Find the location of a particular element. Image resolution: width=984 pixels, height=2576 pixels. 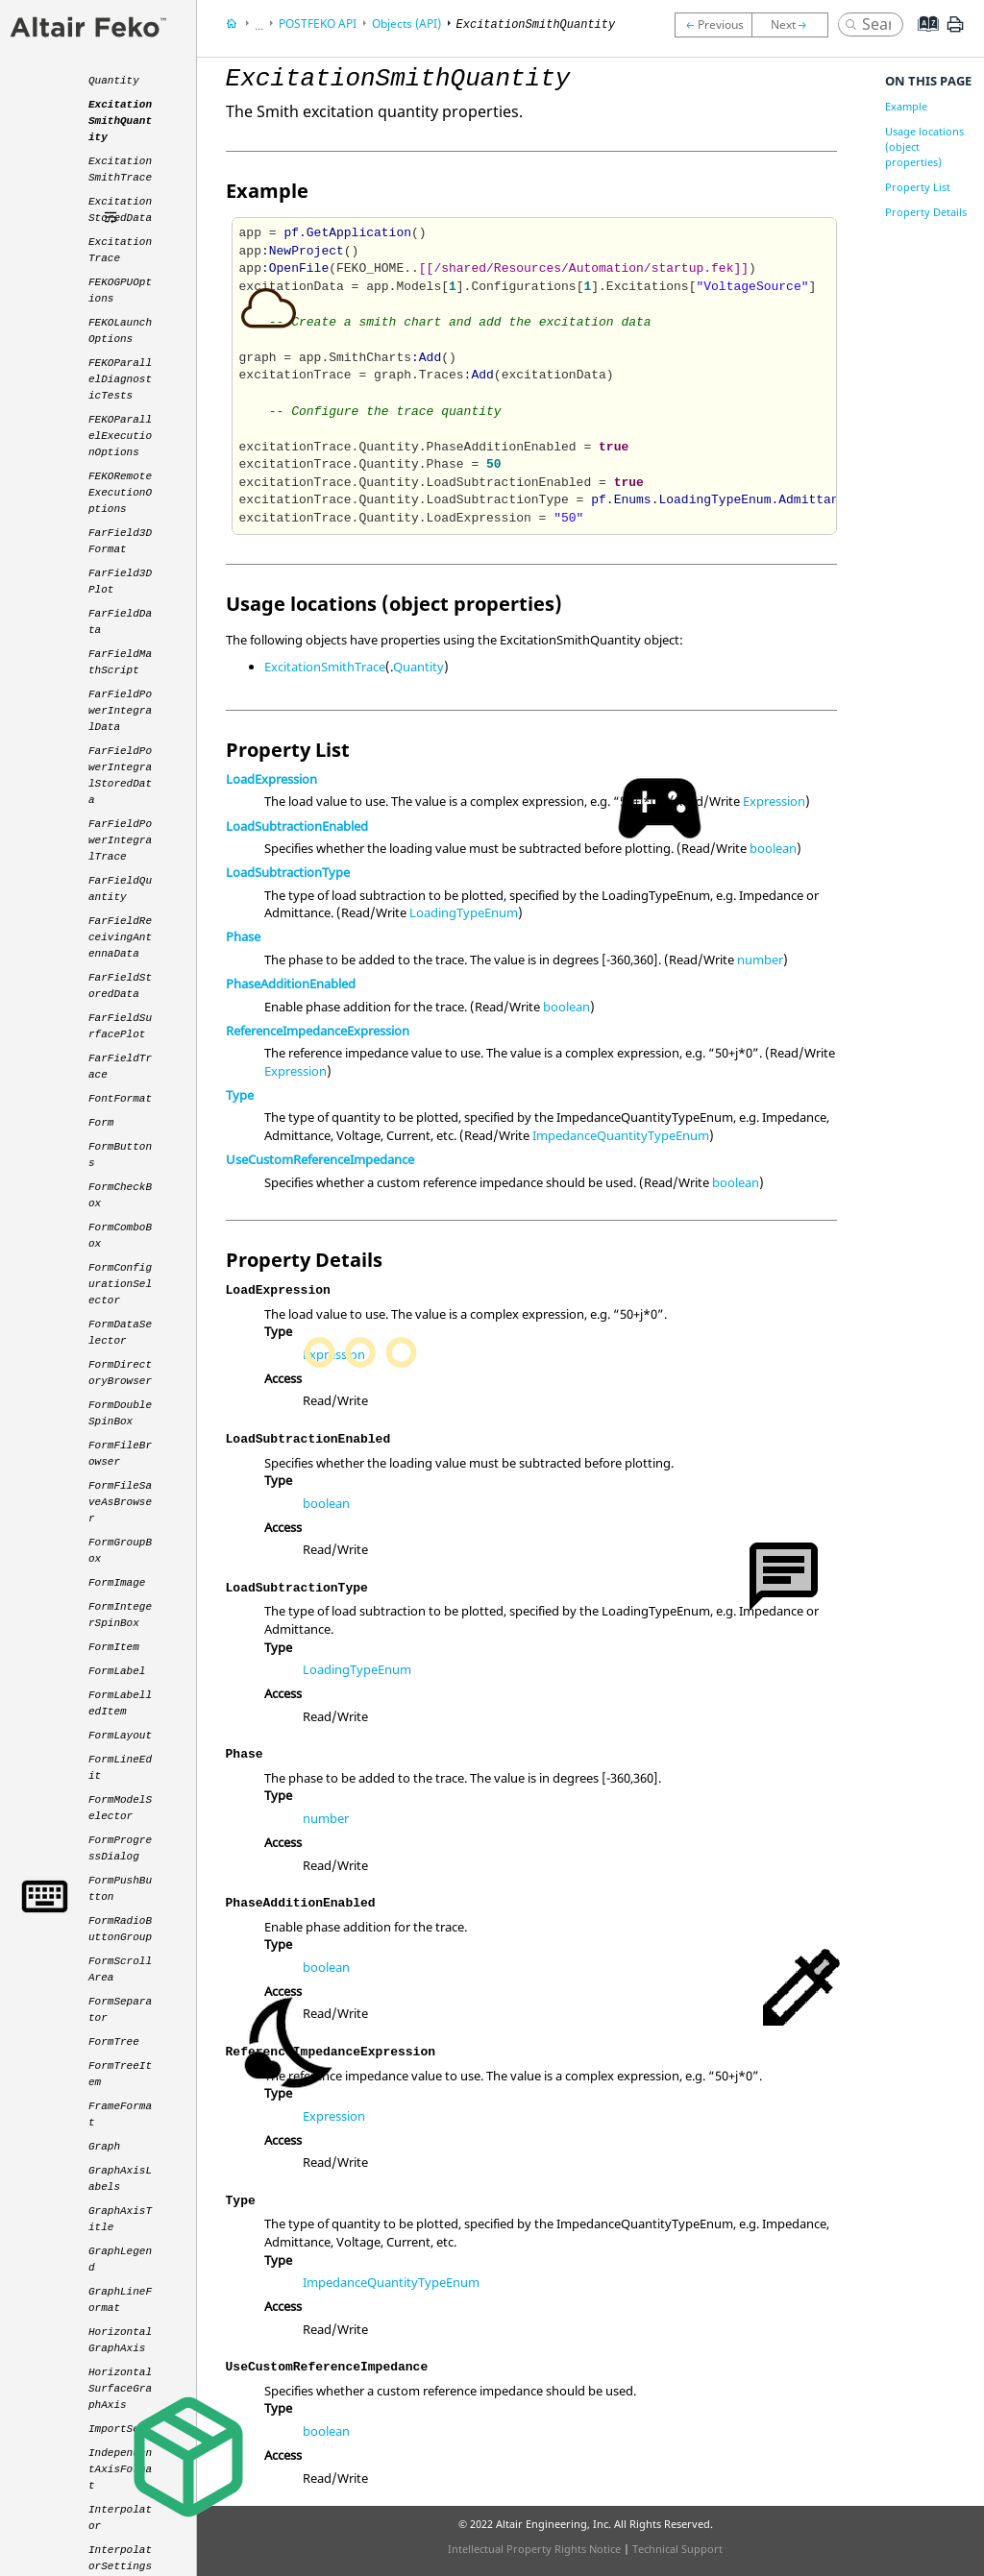

toggle text wrapping in a document is located at coordinates (111, 217).